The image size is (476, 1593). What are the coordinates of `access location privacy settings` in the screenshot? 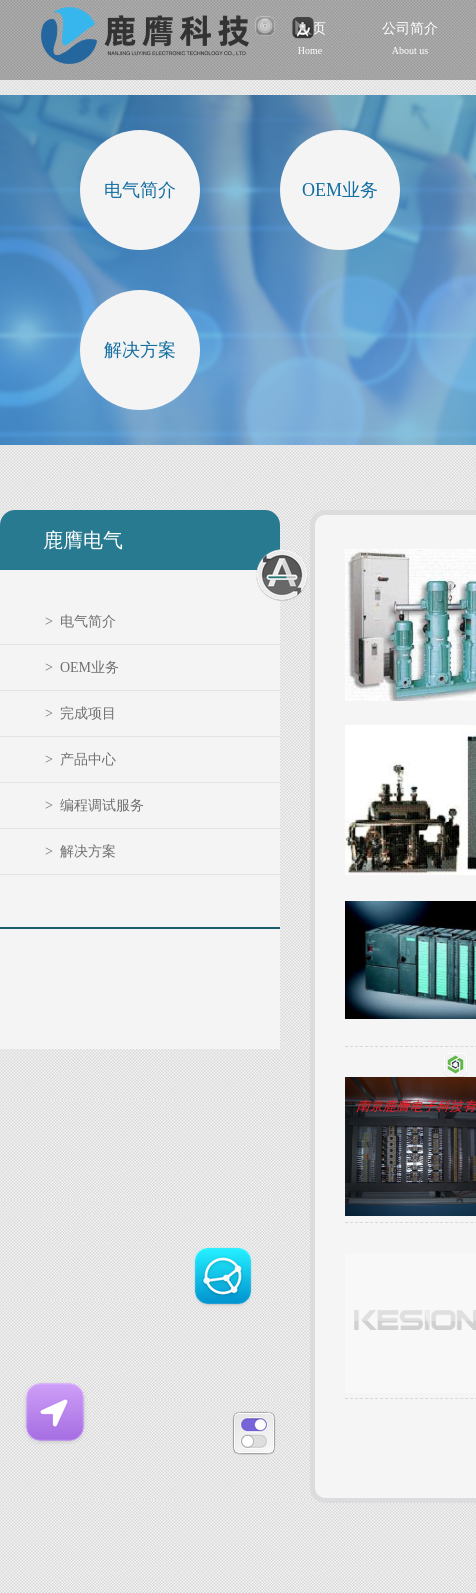 It's located at (55, 1413).